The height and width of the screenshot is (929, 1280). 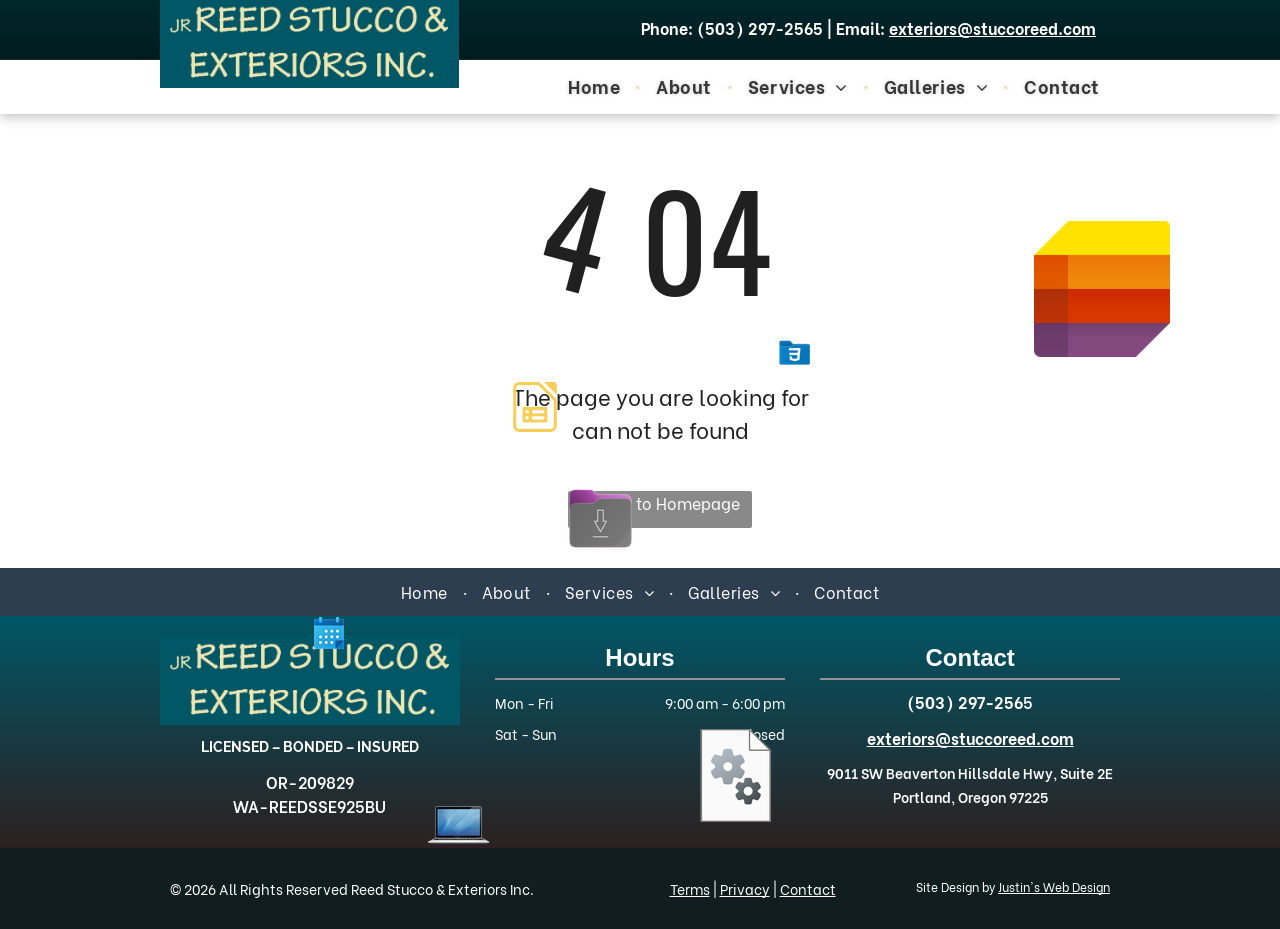 What do you see at coordinates (794, 353) in the screenshot?
I see `open CSS files folder` at bounding box center [794, 353].